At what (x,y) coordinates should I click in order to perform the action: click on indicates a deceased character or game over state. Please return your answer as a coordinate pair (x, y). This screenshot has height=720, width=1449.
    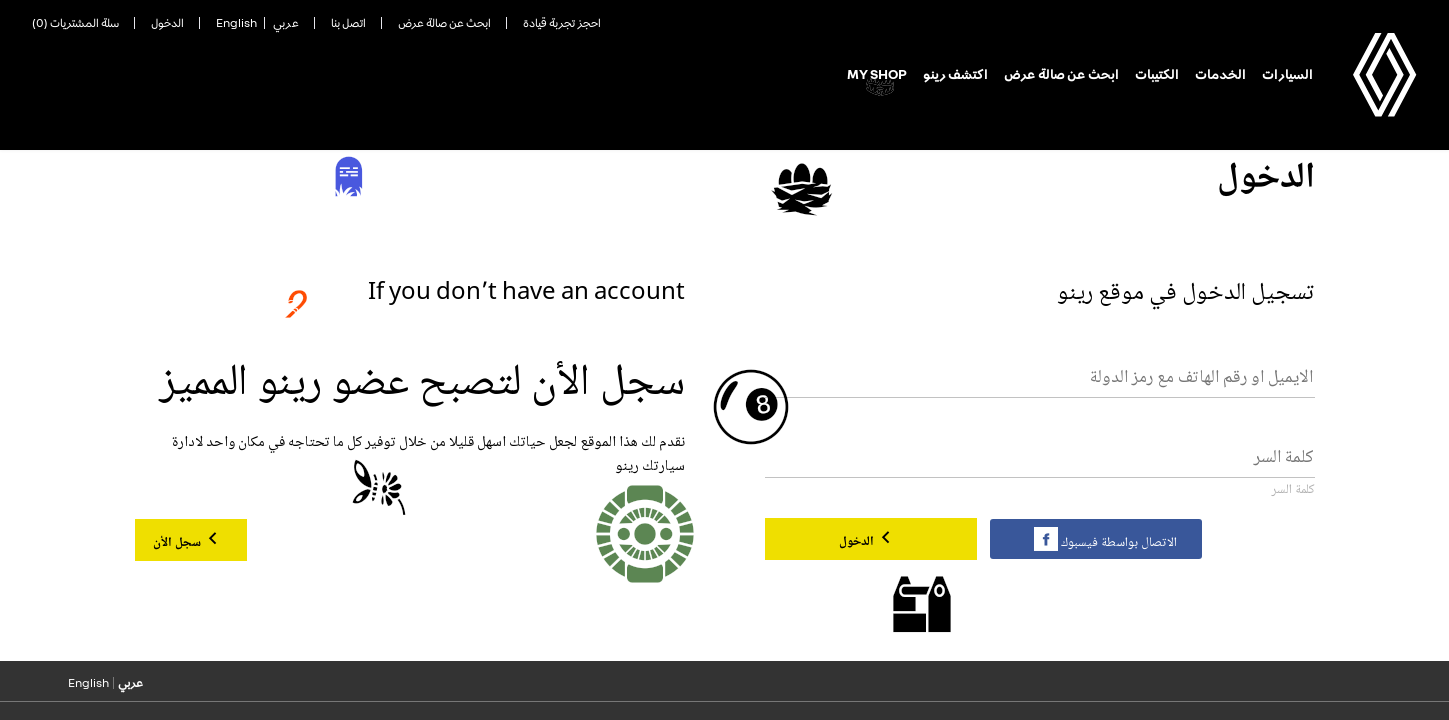
    Looking at the image, I should click on (349, 177).